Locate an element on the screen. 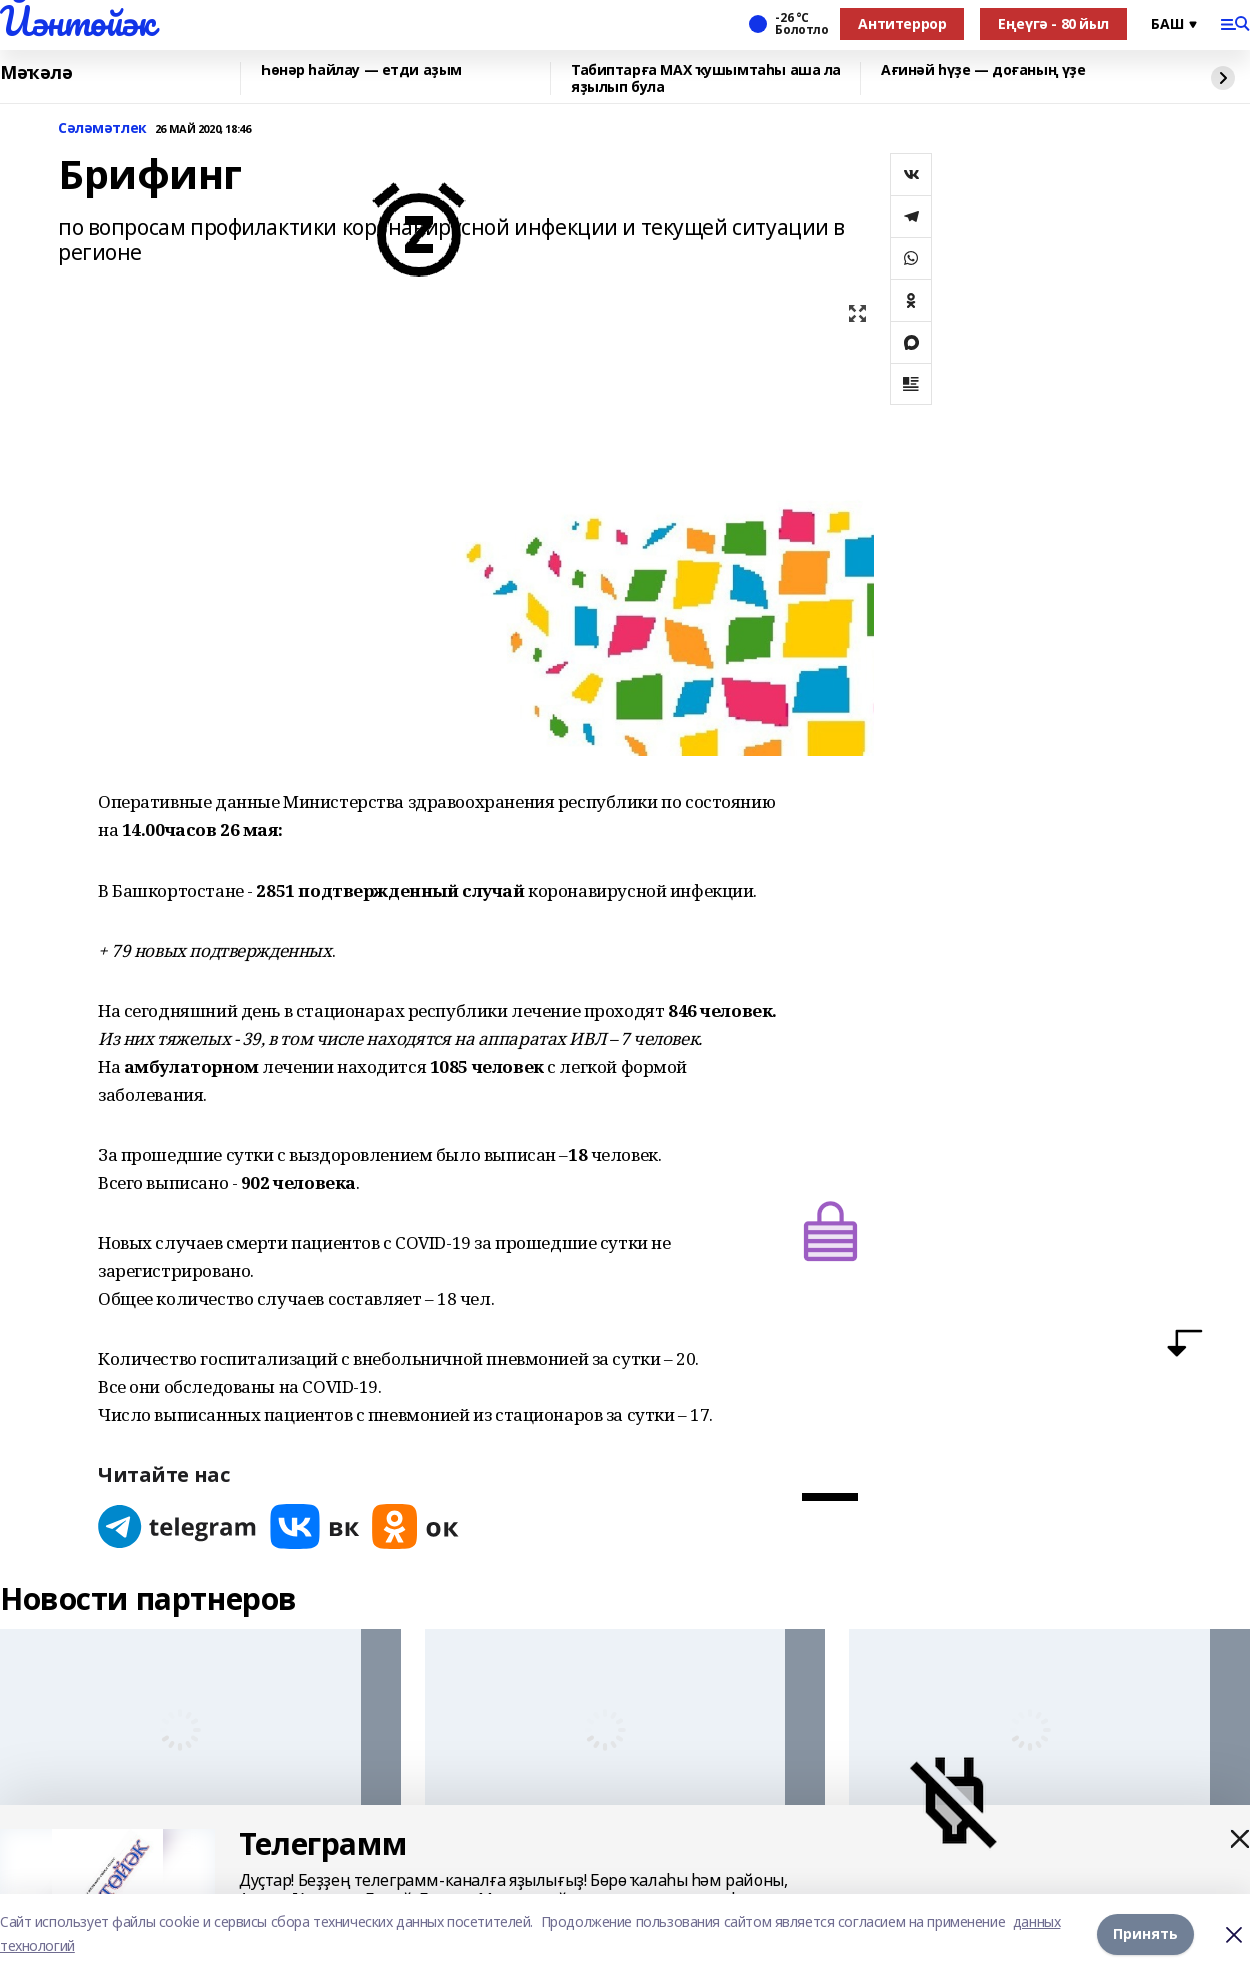 This screenshot has height=1974, width=1250. remove an item from a list is located at coordinates (830, 1497).